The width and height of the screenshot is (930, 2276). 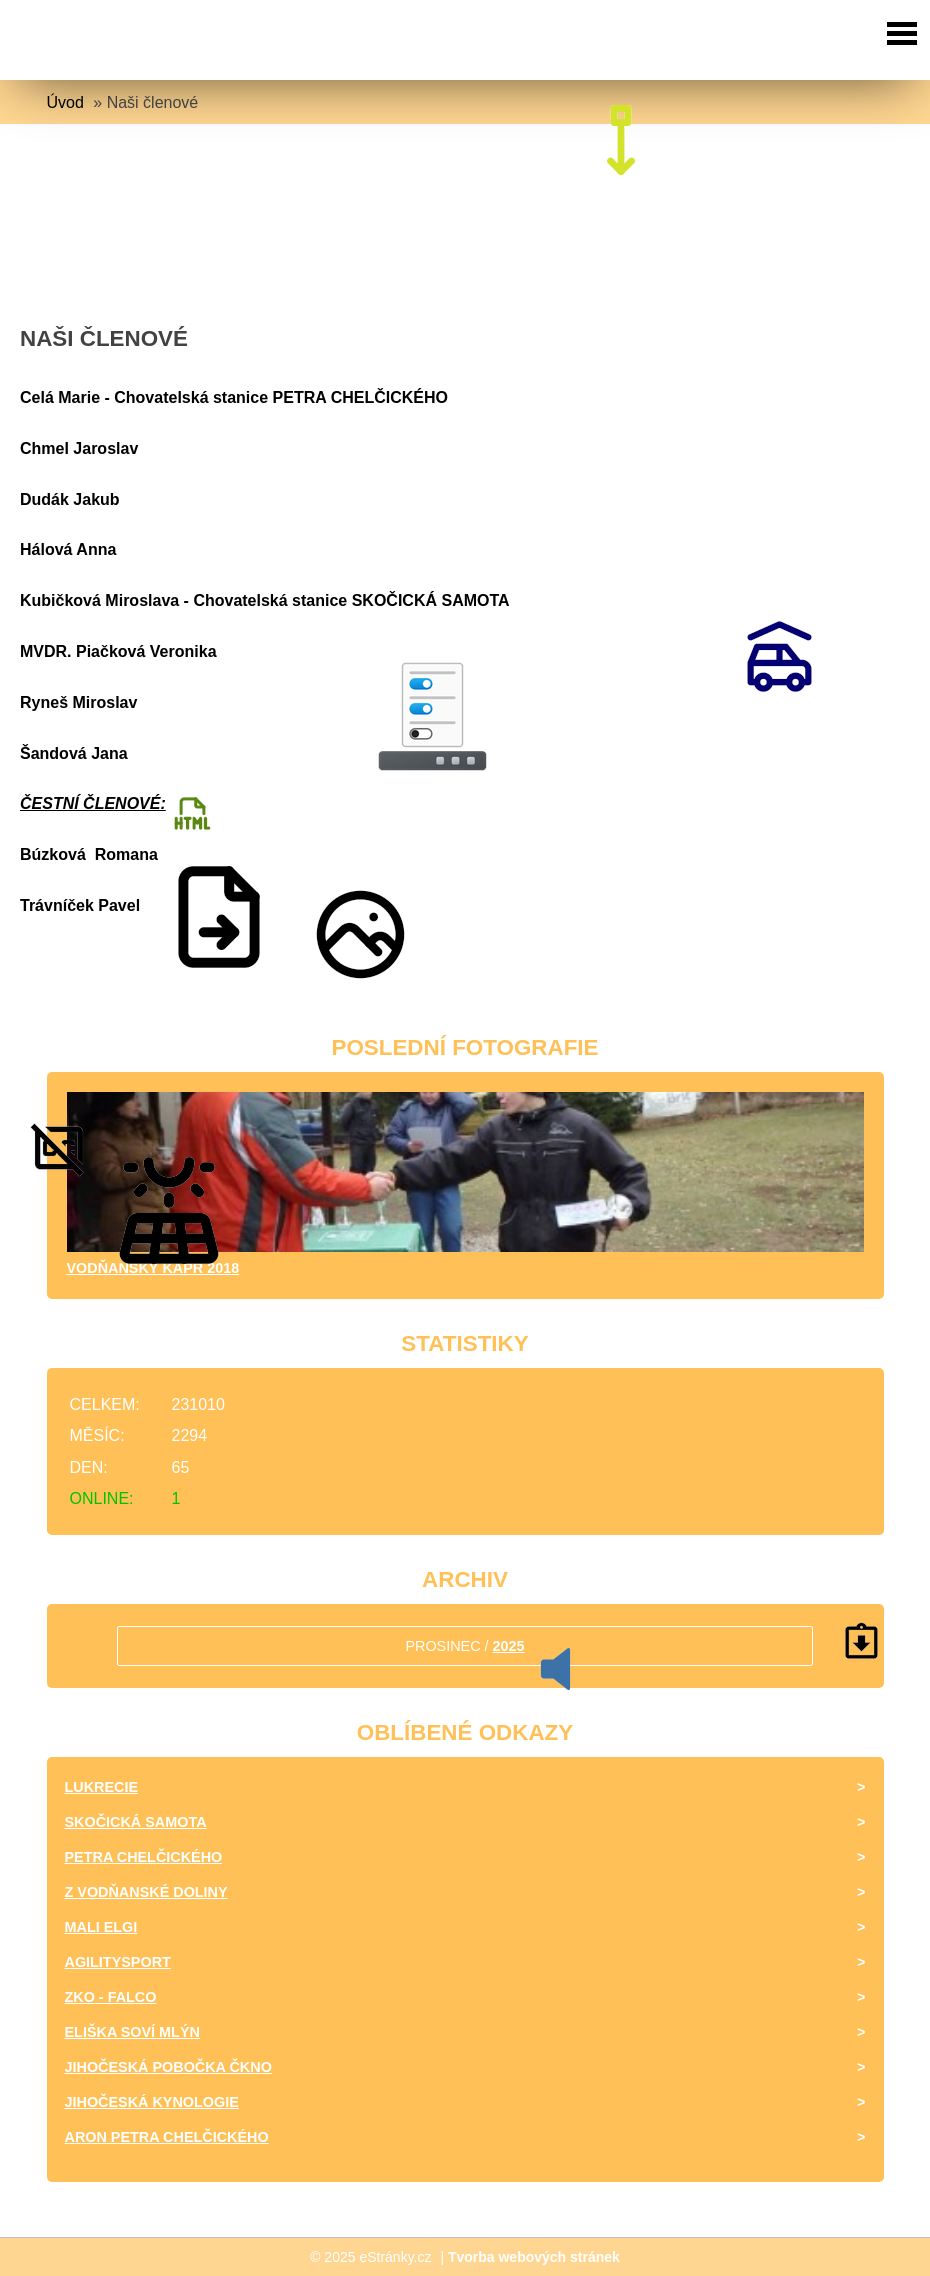 What do you see at coordinates (562, 1669) in the screenshot?
I see `speaker with no audio output` at bounding box center [562, 1669].